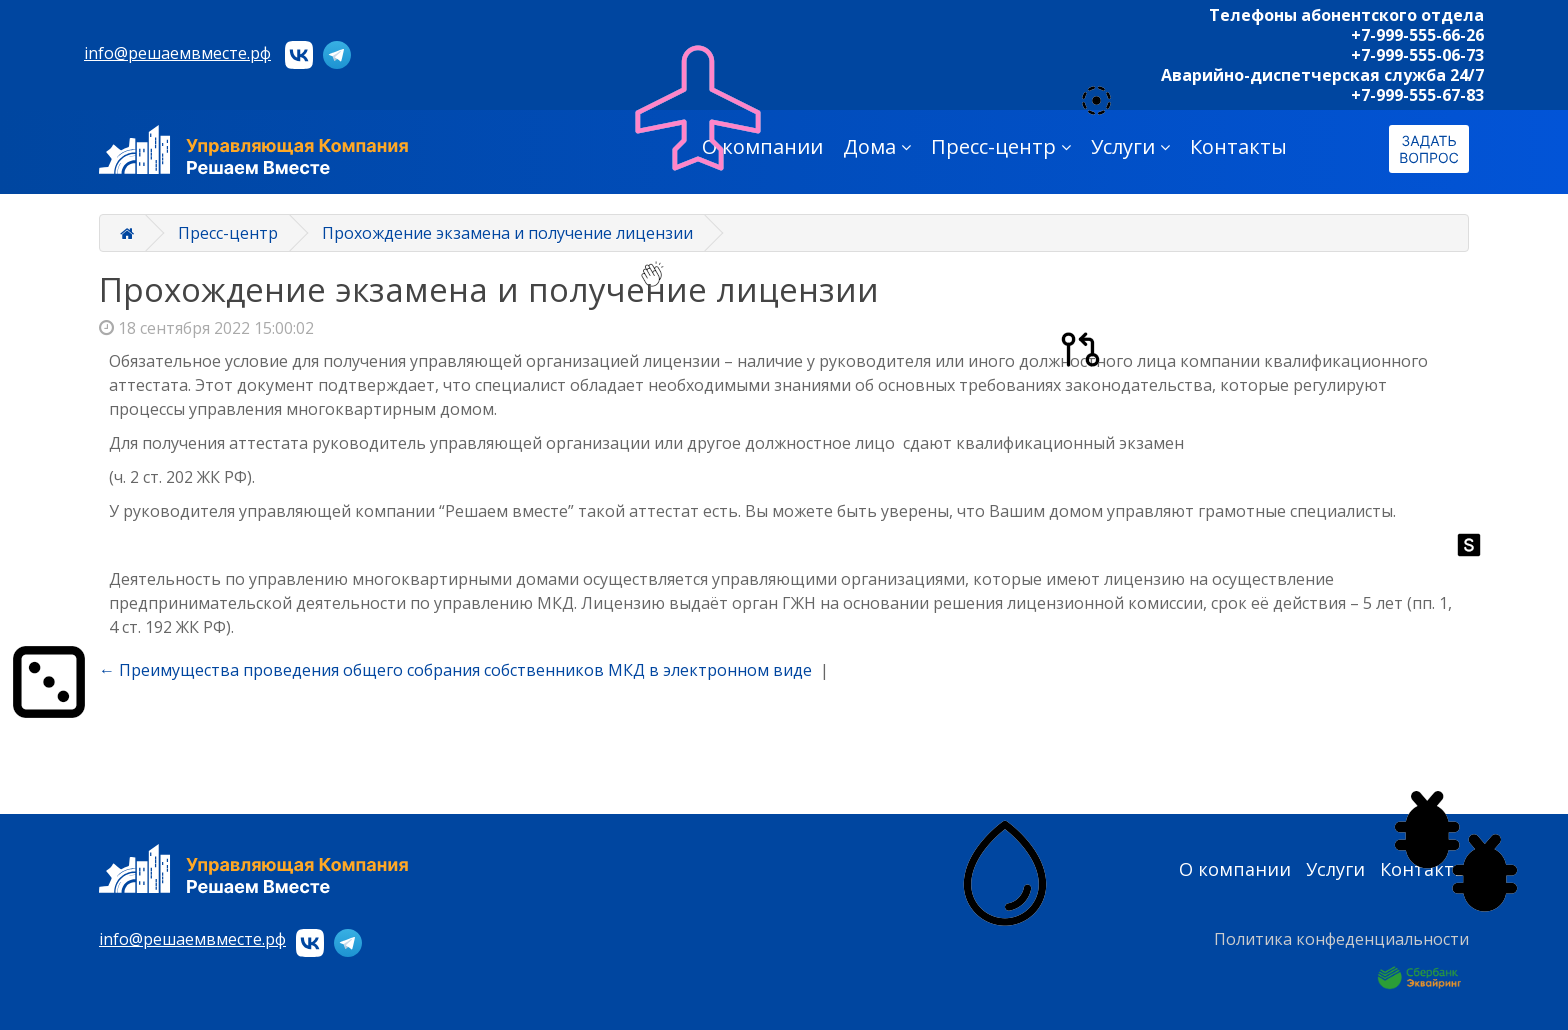  What do you see at coordinates (1456, 854) in the screenshot?
I see `view bug reports or known issues` at bounding box center [1456, 854].